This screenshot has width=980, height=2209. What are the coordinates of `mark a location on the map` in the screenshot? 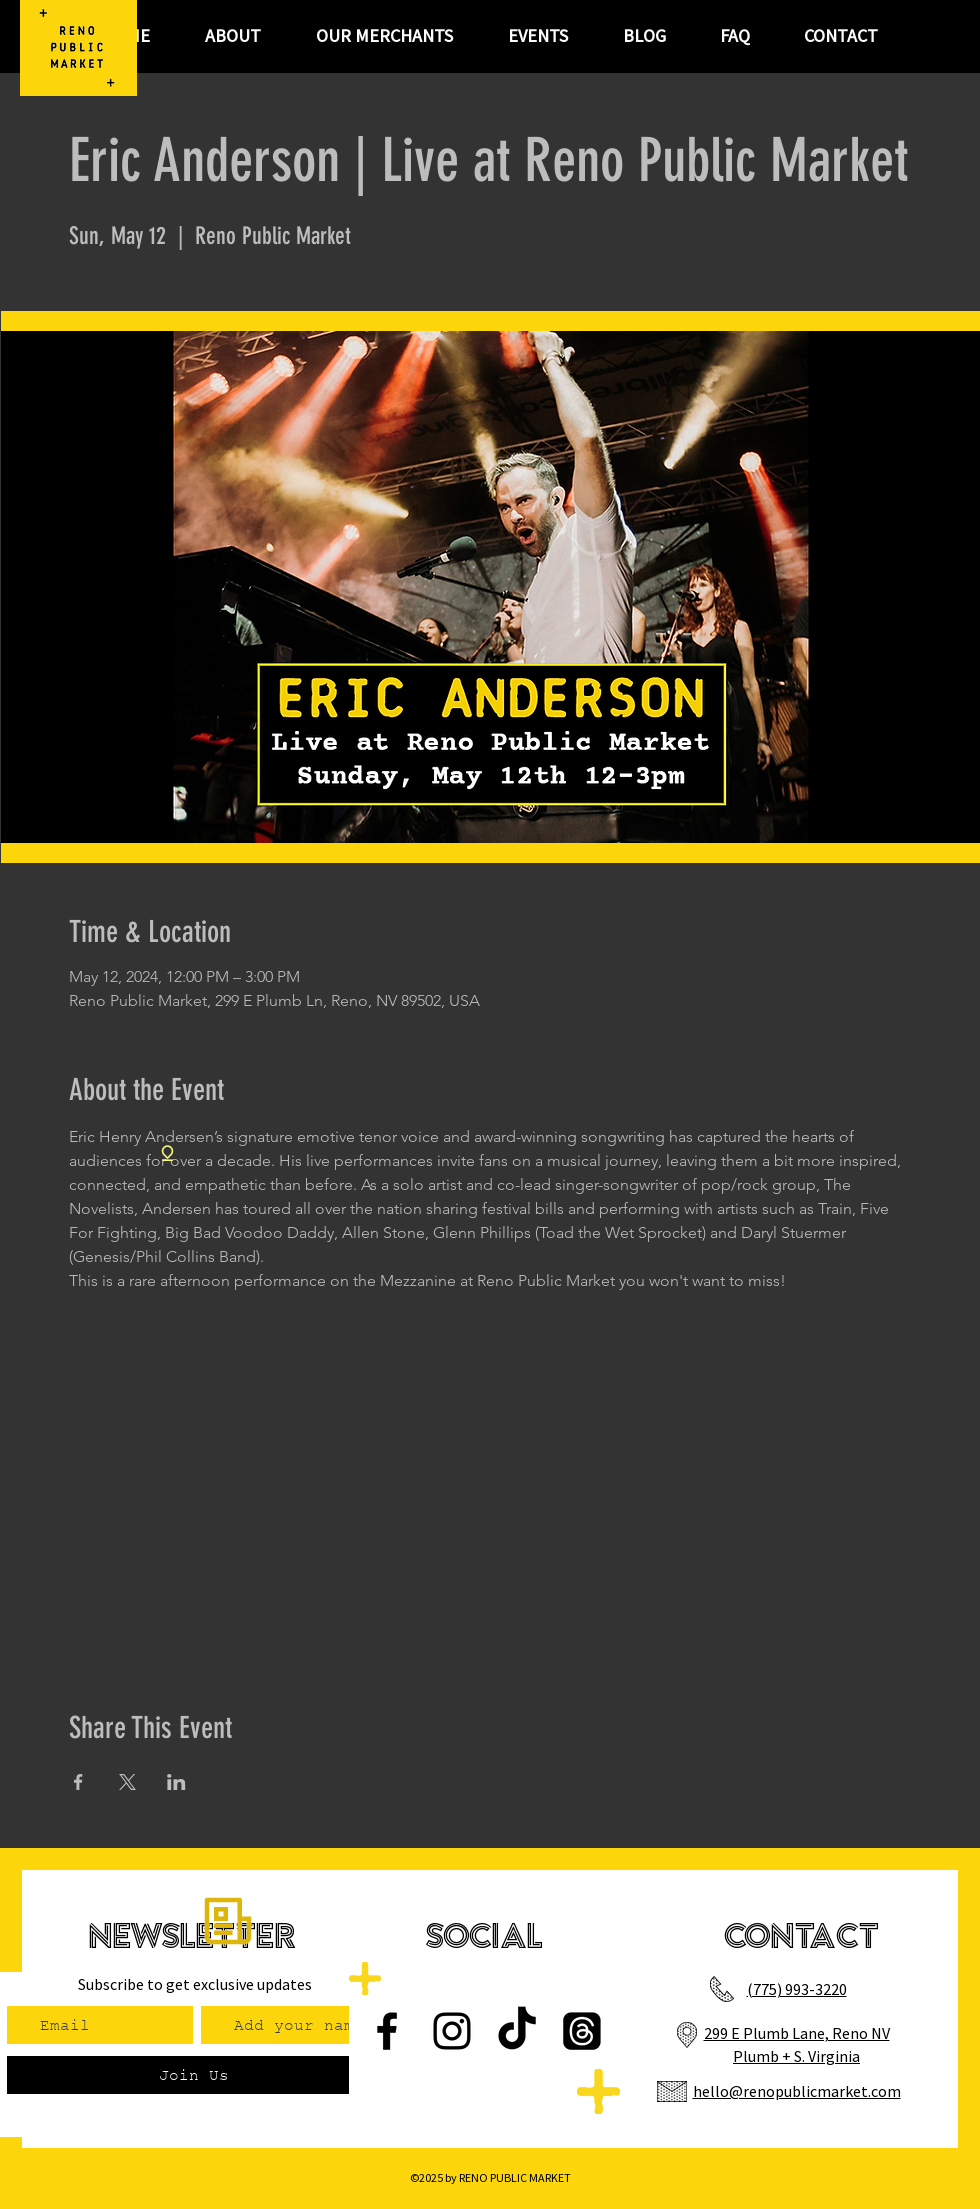 It's located at (167, 1152).